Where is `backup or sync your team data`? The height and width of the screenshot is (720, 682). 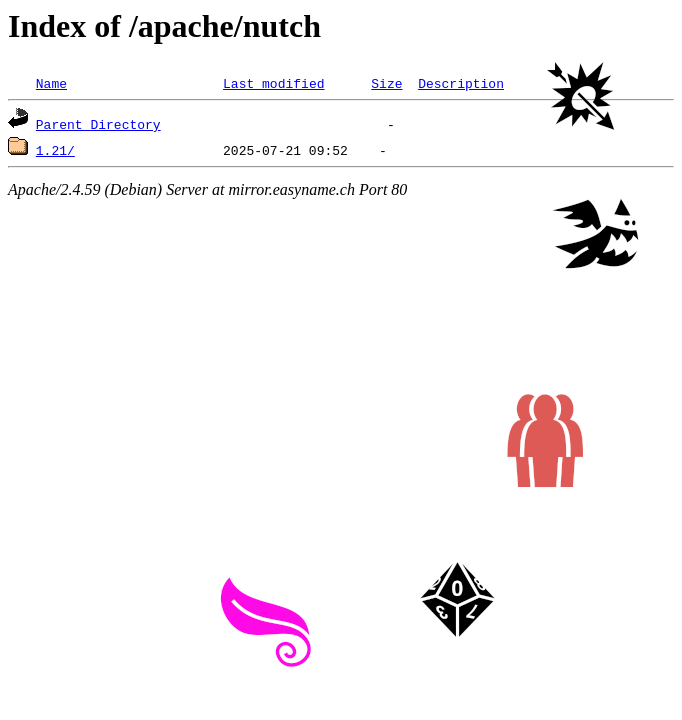 backup or sync your team data is located at coordinates (545, 440).